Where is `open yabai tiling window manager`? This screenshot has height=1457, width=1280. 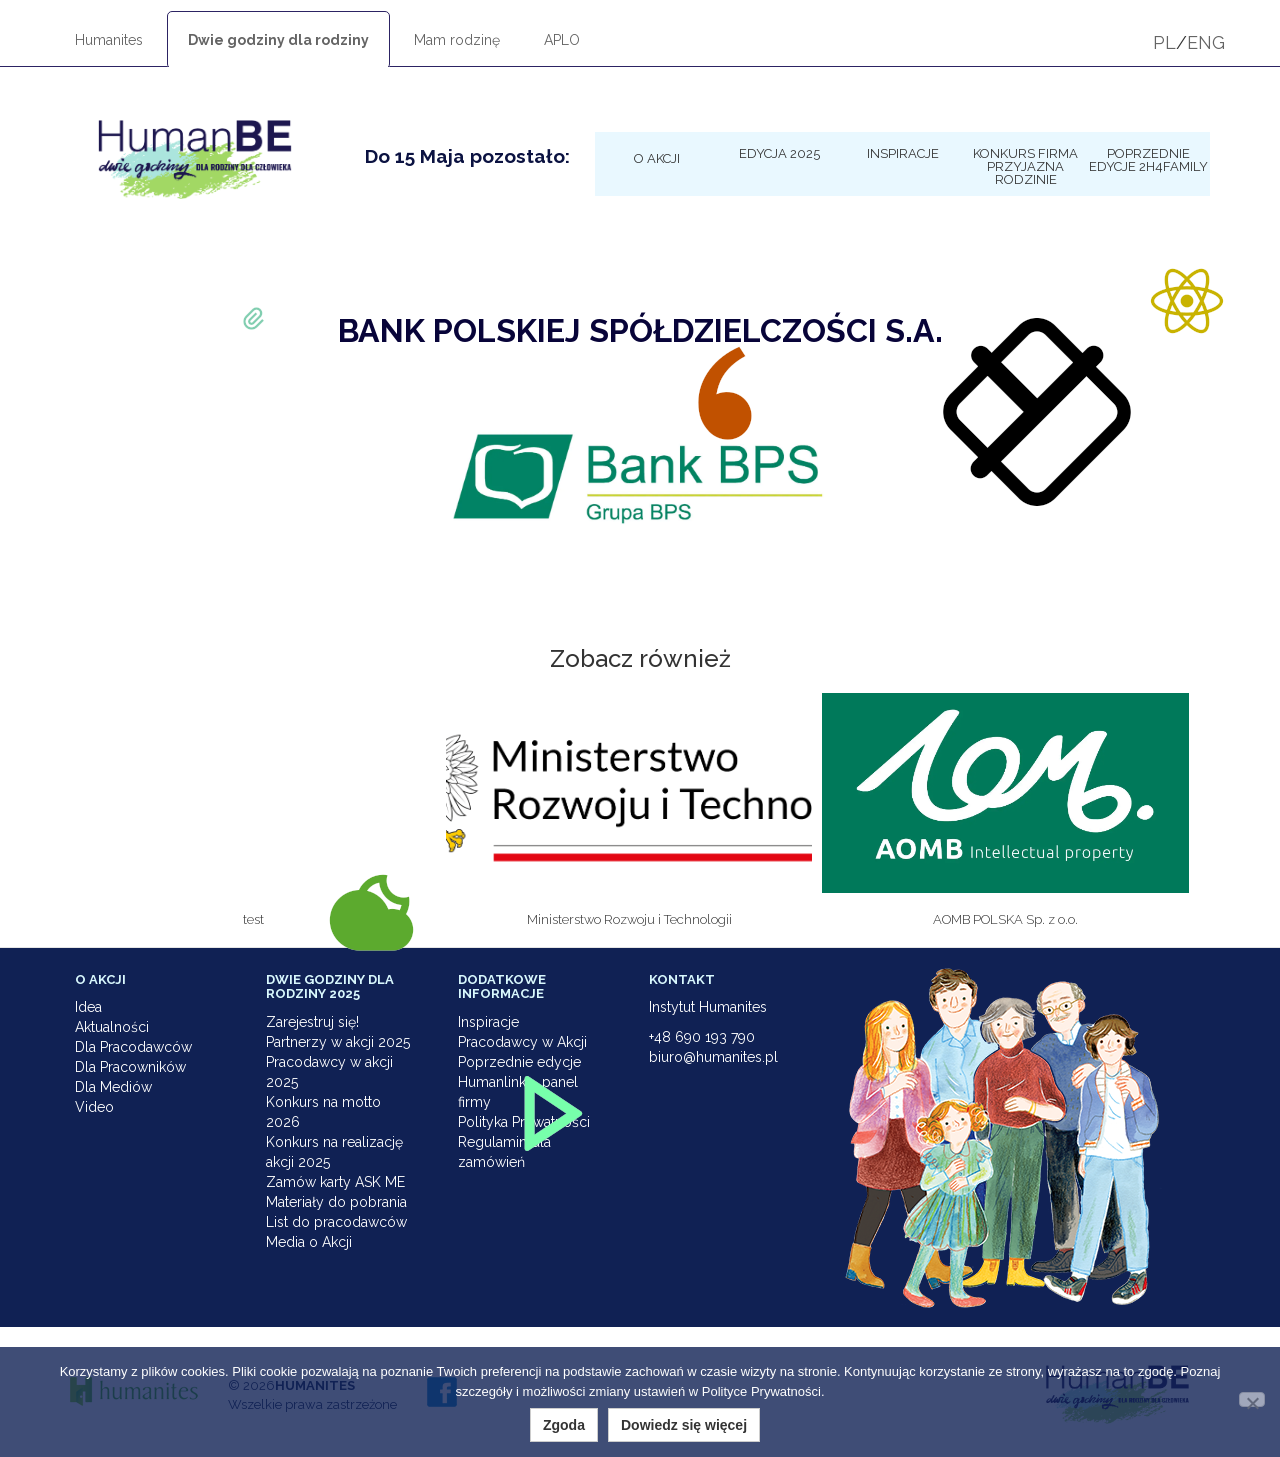
open yabai tiling window manager is located at coordinates (1037, 412).